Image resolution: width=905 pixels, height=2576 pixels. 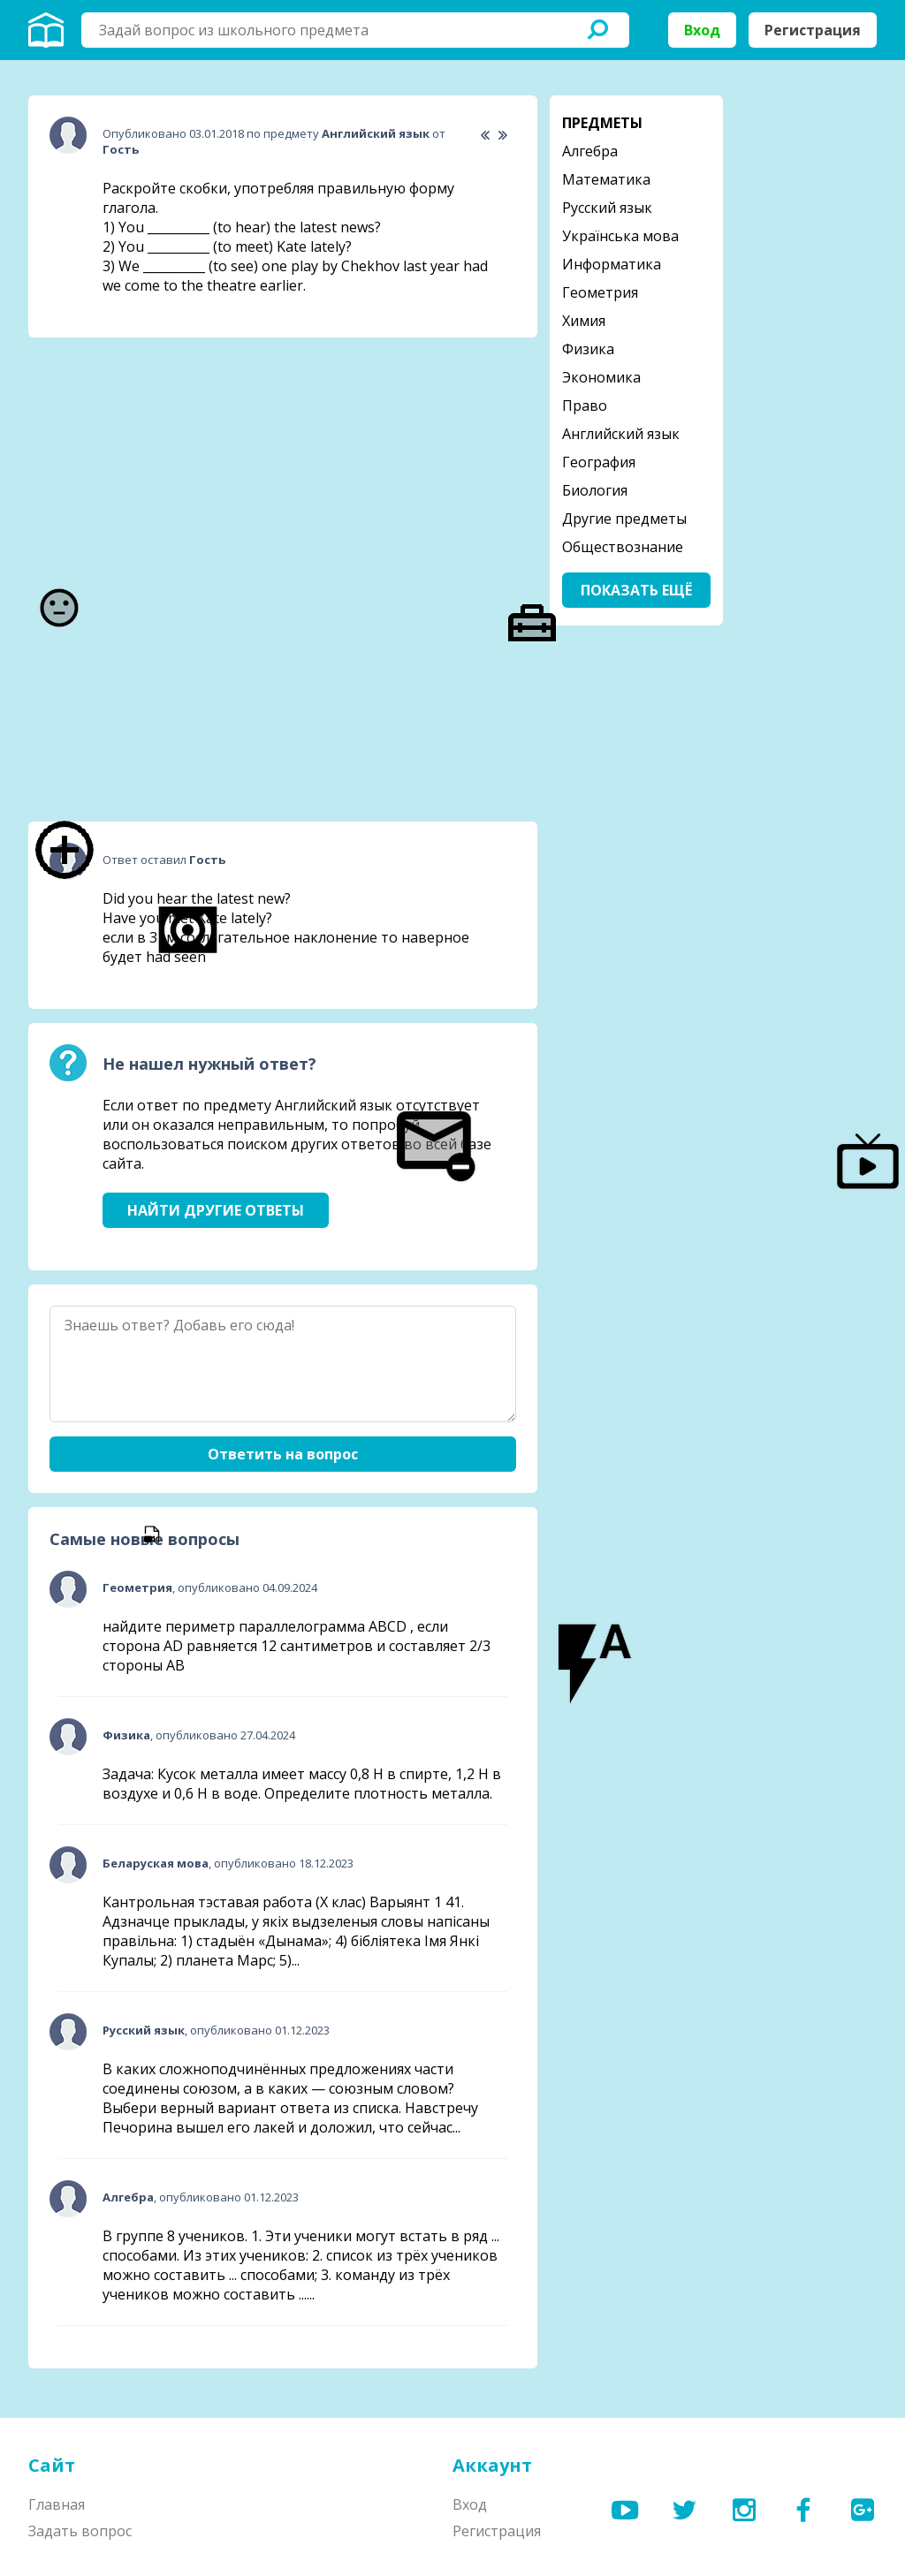 I want to click on enable surround sound audio output, so click(x=187, y=929).